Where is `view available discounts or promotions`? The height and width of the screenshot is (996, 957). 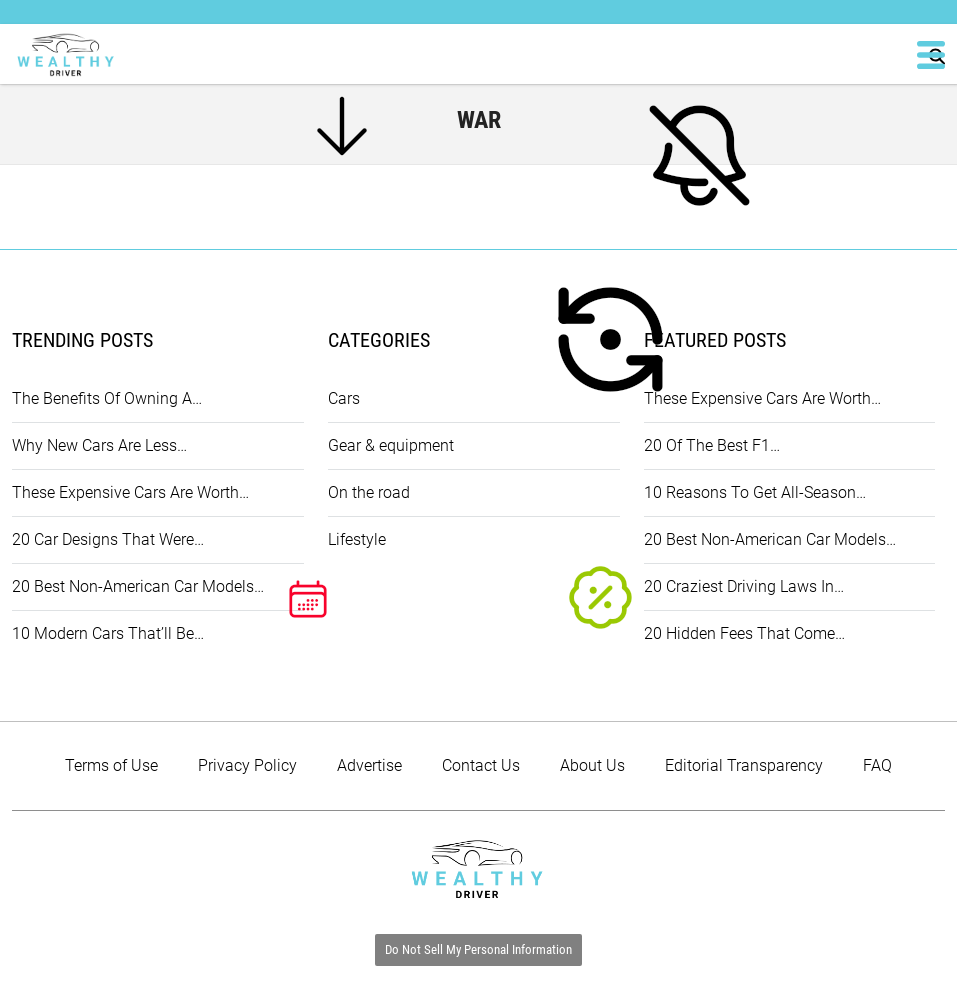 view available discounts or promotions is located at coordinates (600, 597).